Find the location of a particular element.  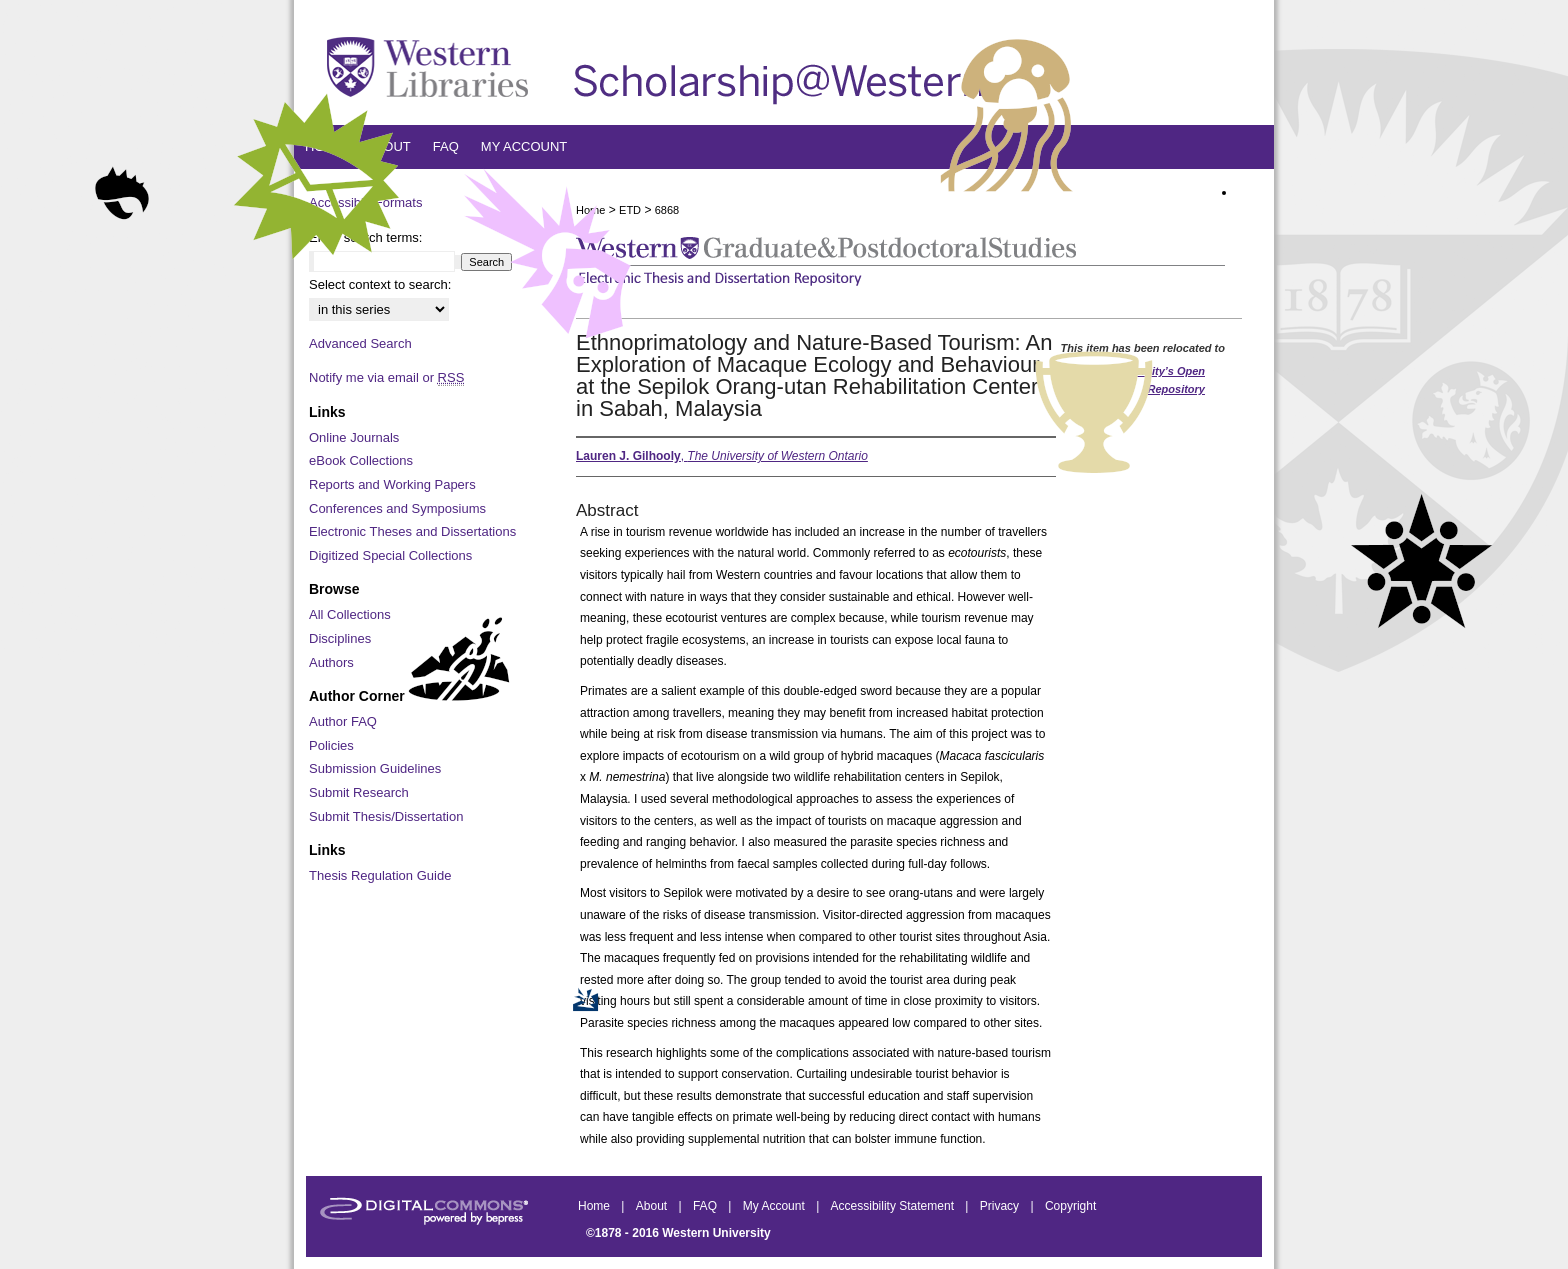

dig or excavate in a game is located at coordinates (459, 659).